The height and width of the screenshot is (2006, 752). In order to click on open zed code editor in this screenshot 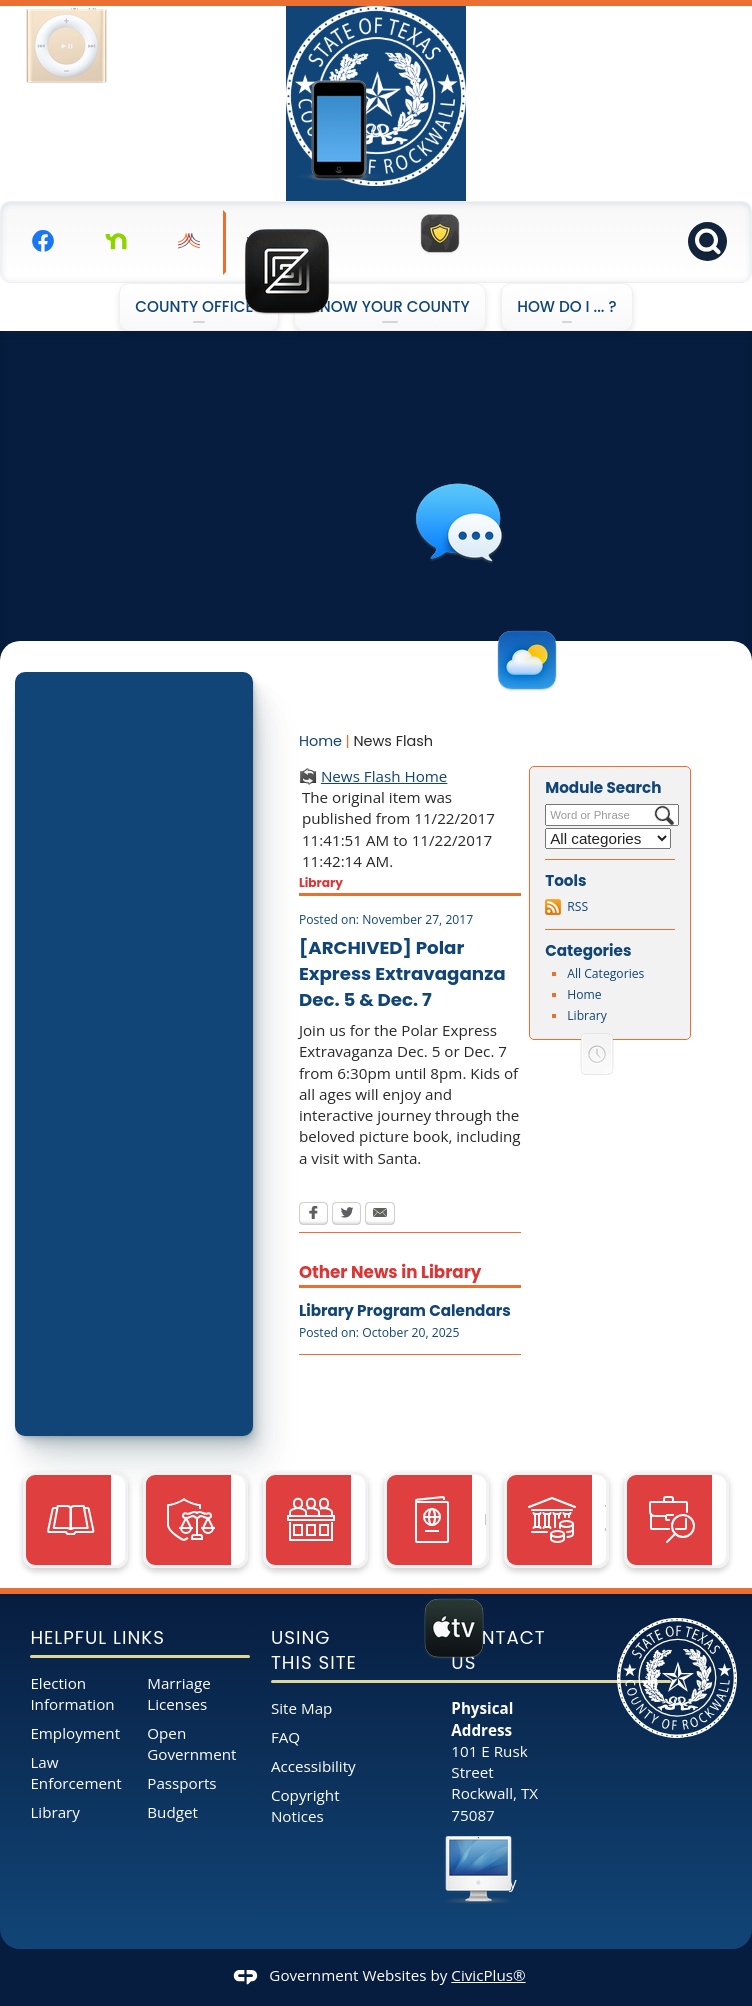, I will do `click(287, 271)`.